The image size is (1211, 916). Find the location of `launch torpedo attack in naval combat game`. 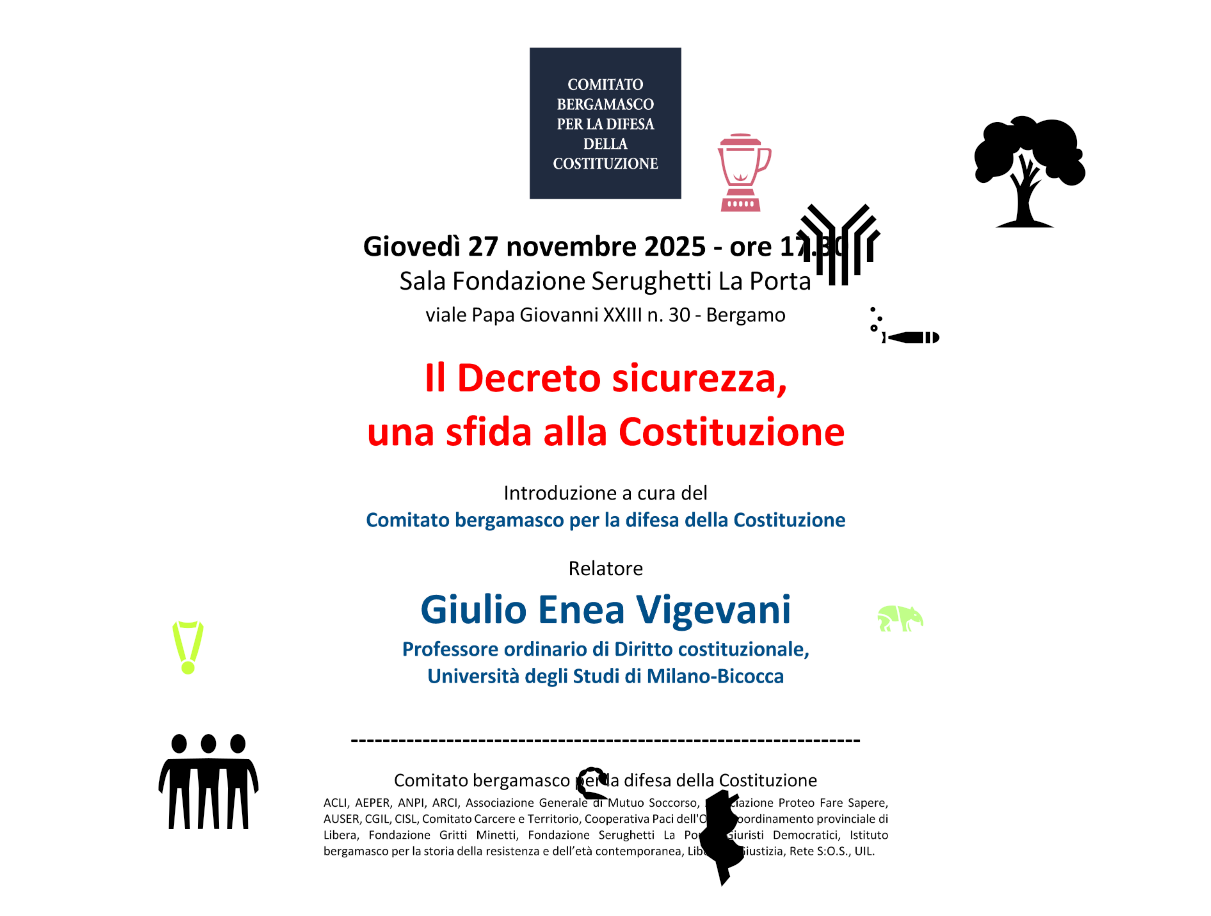

launch torpedo attack in naval combat game is located at coordinates (904, 337).